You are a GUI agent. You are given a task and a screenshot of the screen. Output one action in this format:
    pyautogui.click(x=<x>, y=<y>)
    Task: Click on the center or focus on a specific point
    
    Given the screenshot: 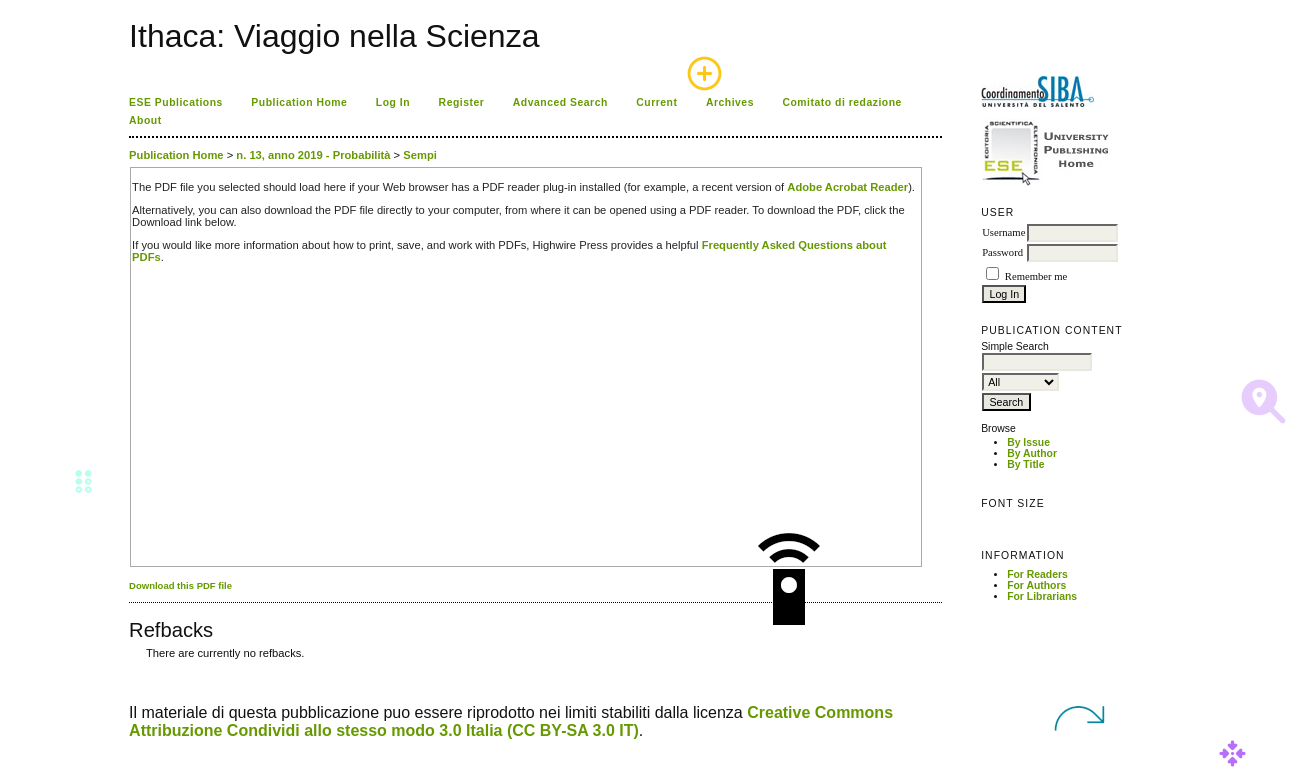 What is the action you would take?
    pyautogui.click(x=1232, y=753)
    